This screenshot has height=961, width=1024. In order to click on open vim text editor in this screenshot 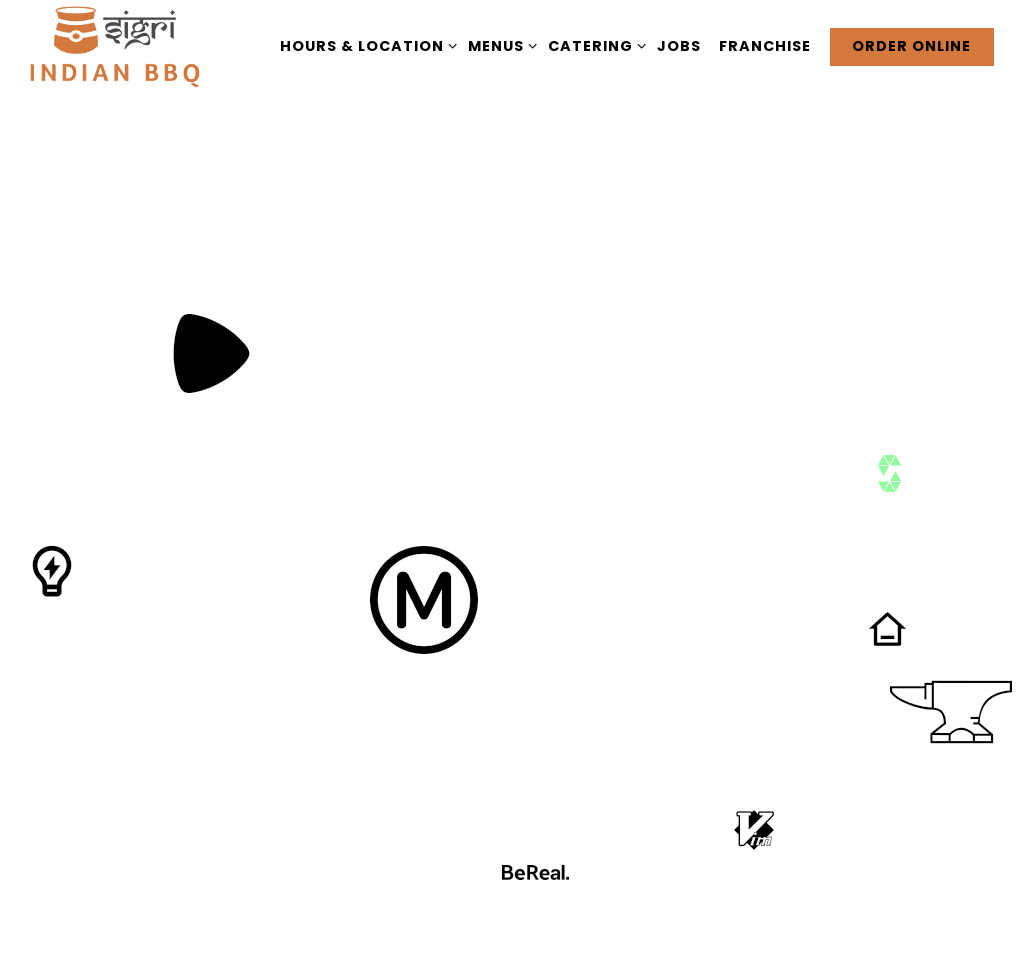, I will do `click(754, 830)`.